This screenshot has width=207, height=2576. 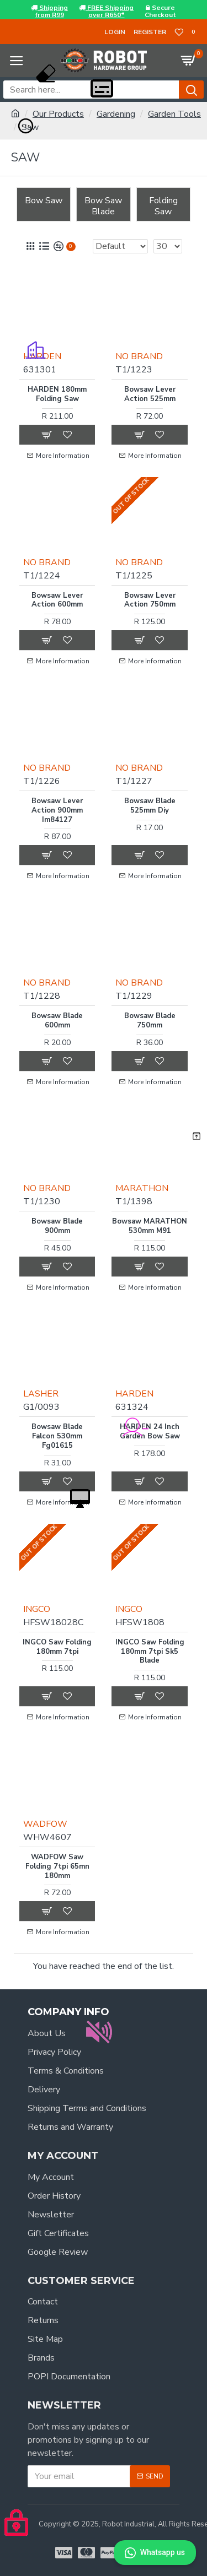 I want to click on erase or clear content, so click(x=46, y=73).